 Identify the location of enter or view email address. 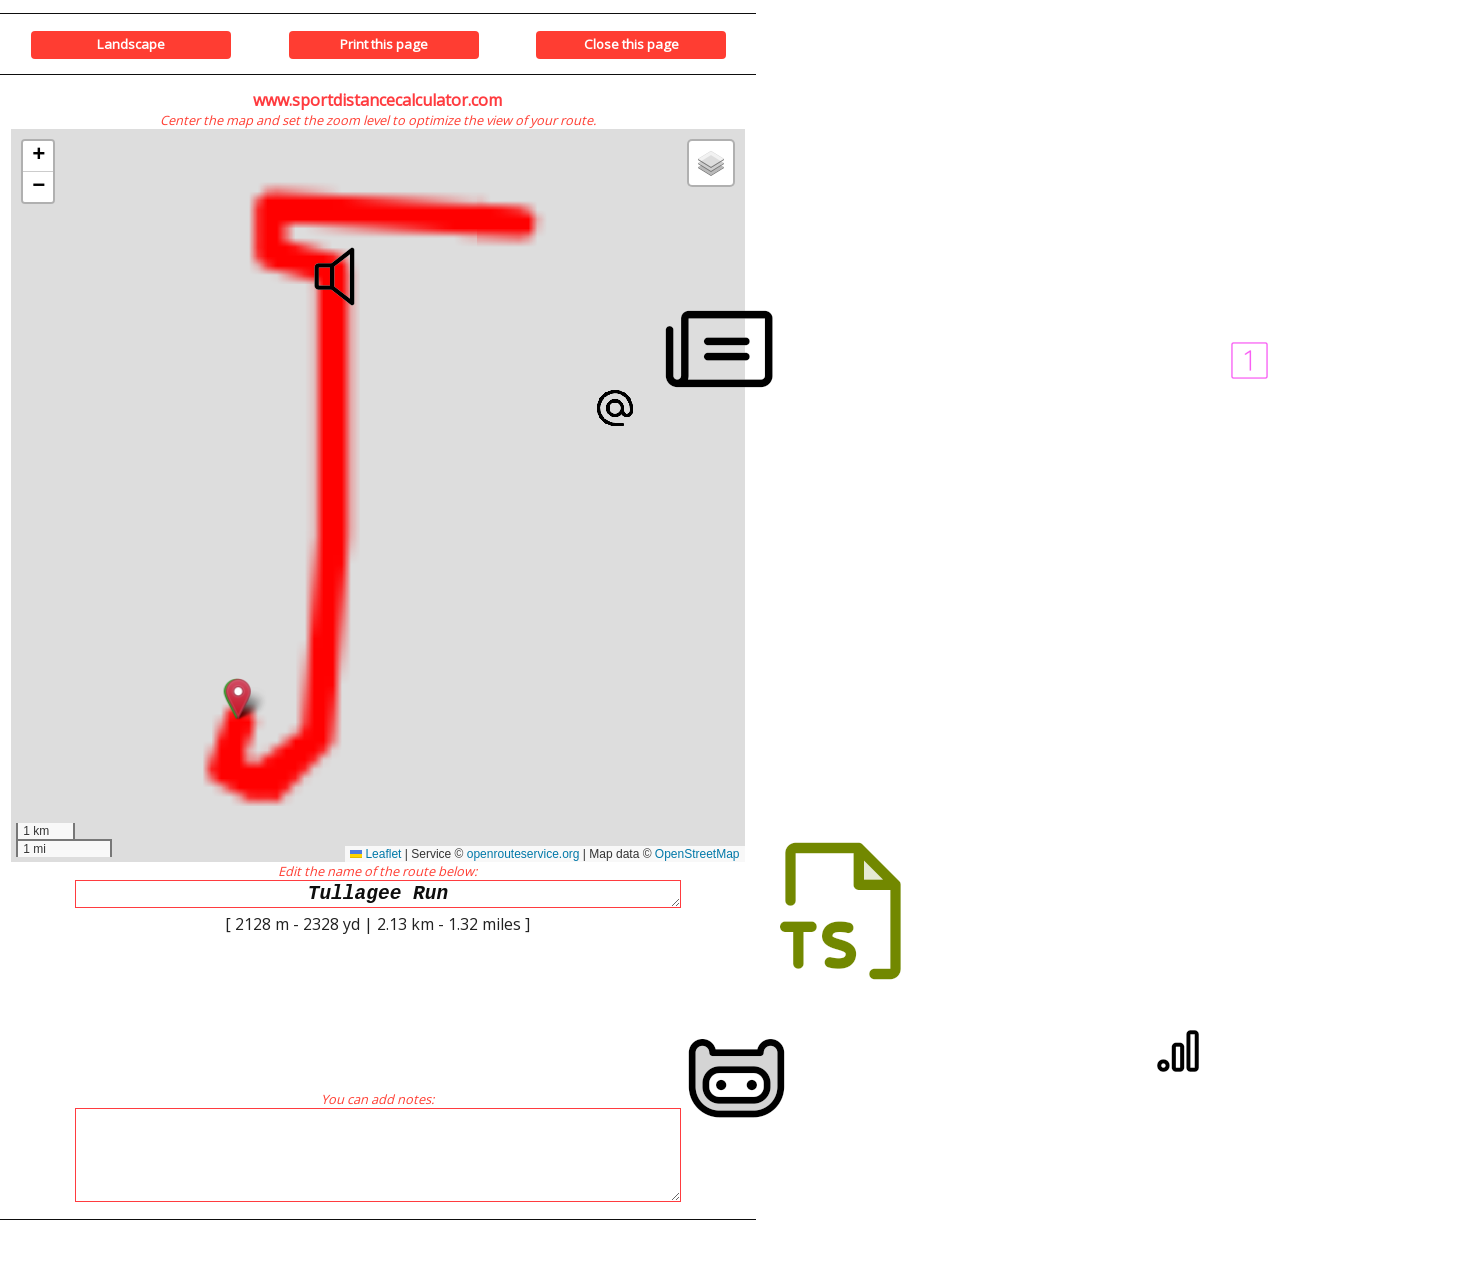
(615, 408).